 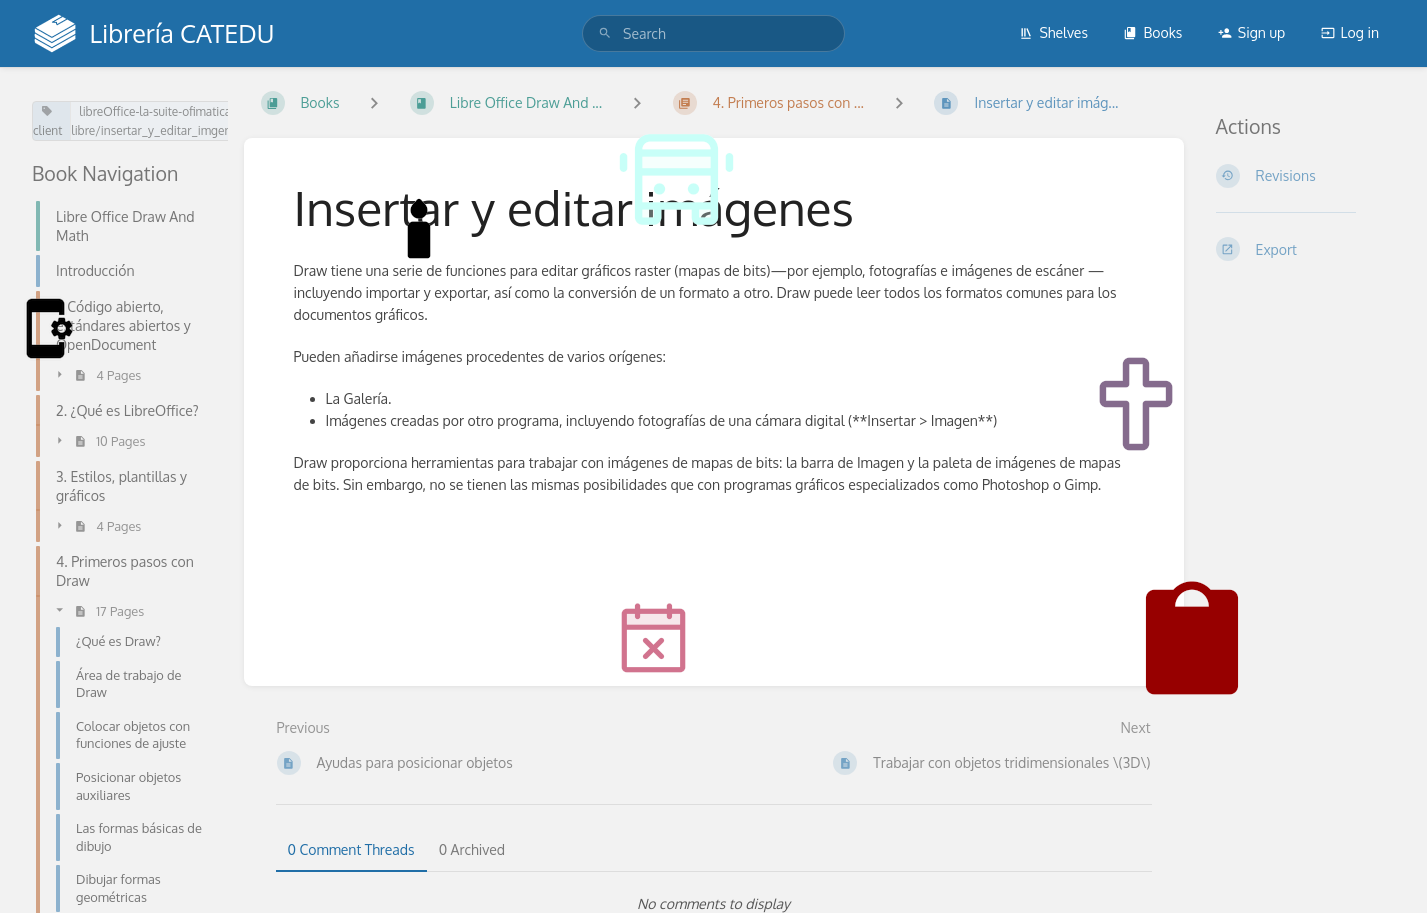 What do you see at coordinates (45, 328) in the screenshot?
I see `open app settings` at bounding box center [45, 328].